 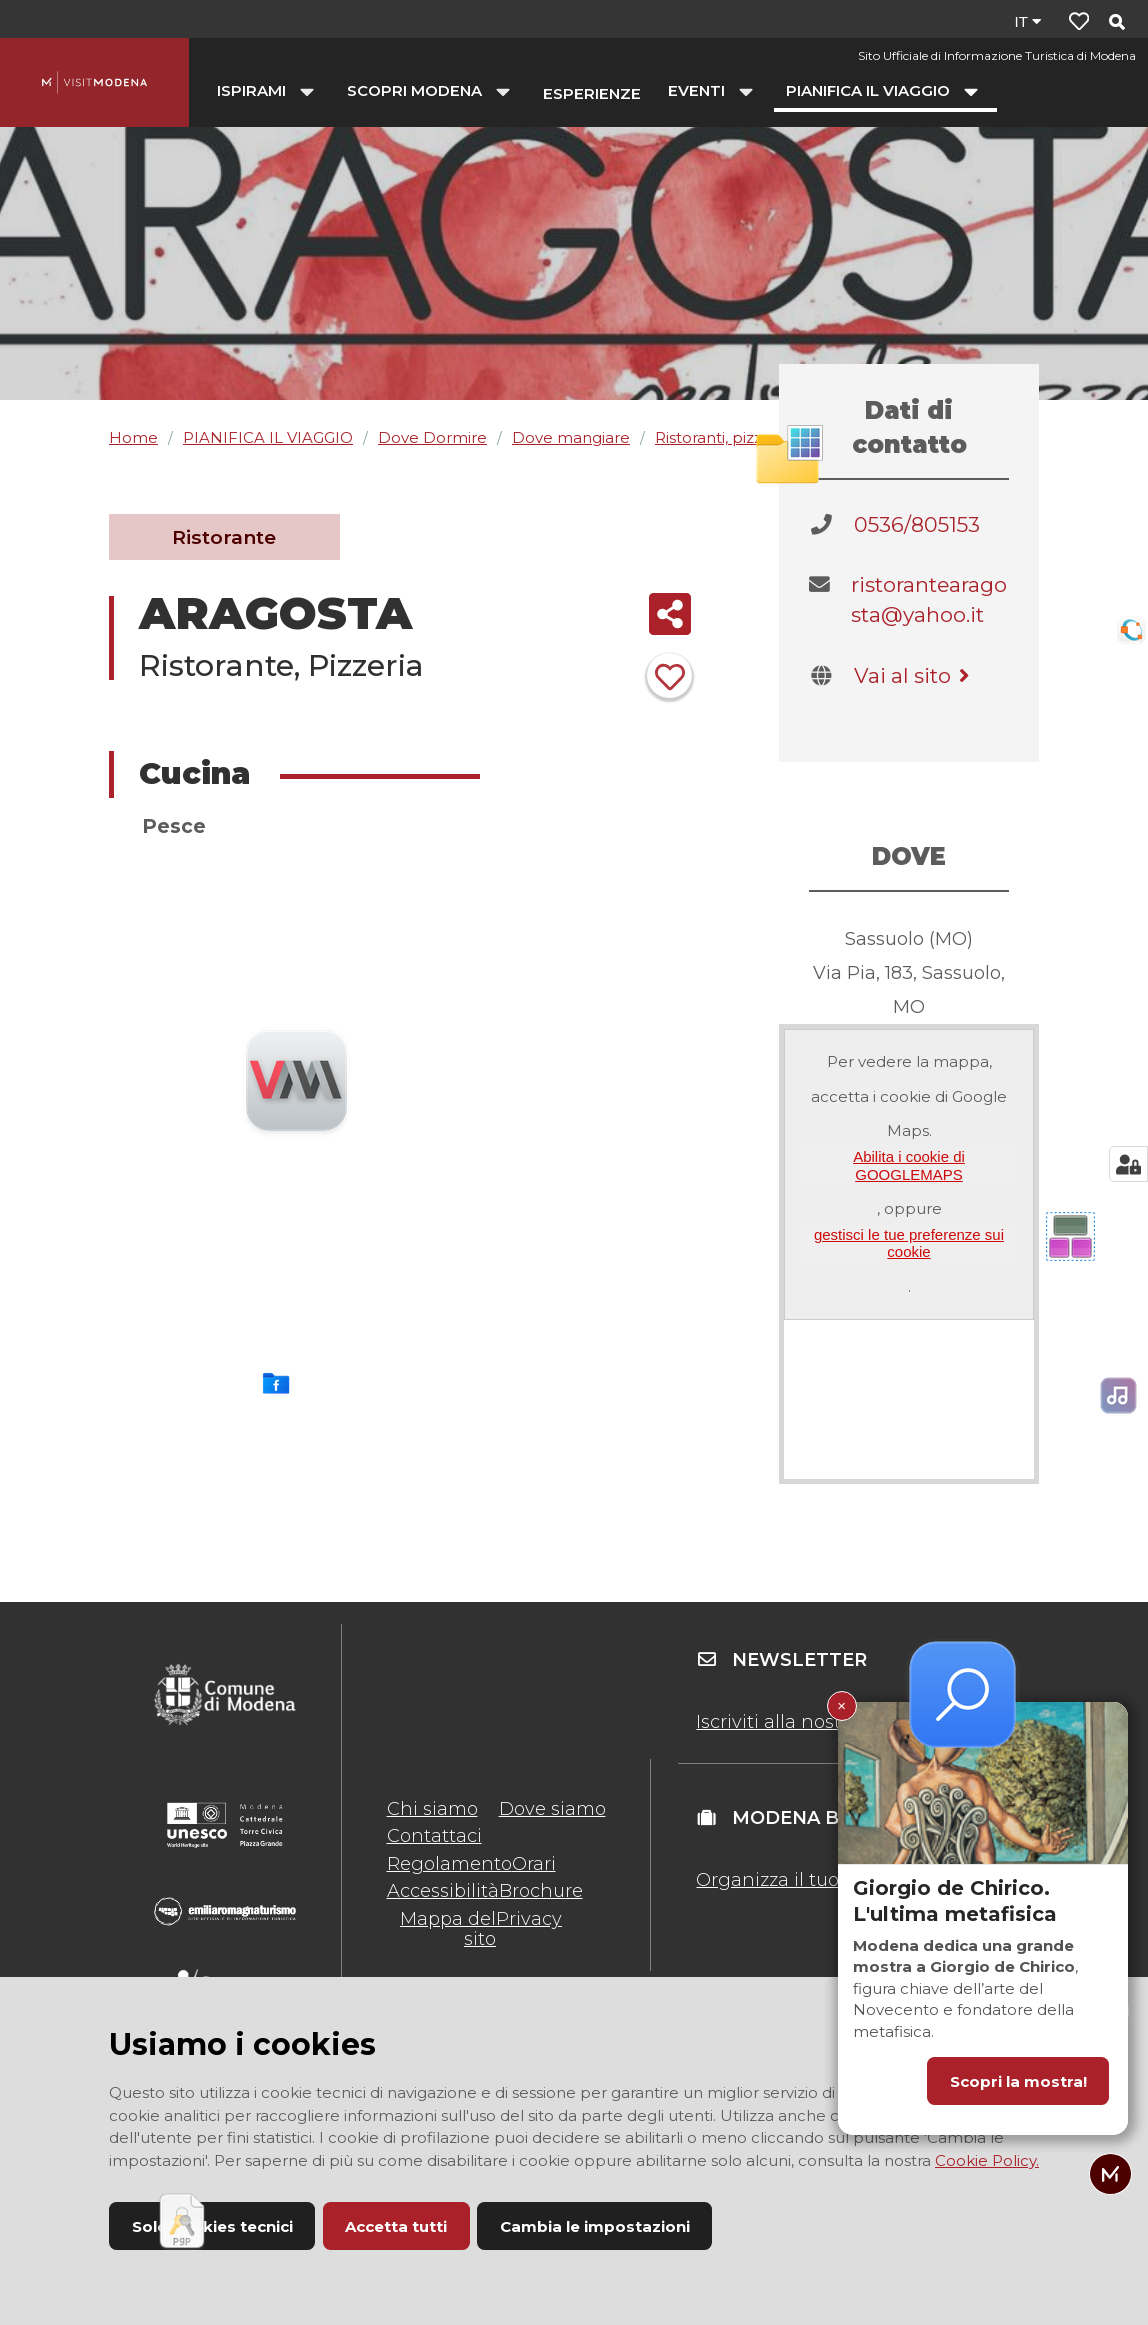 What do you see at coordinates (1131, 629) in the screenshot?
I see `open GNU Octave numerical computing application` at bounding box center [1131, 629].